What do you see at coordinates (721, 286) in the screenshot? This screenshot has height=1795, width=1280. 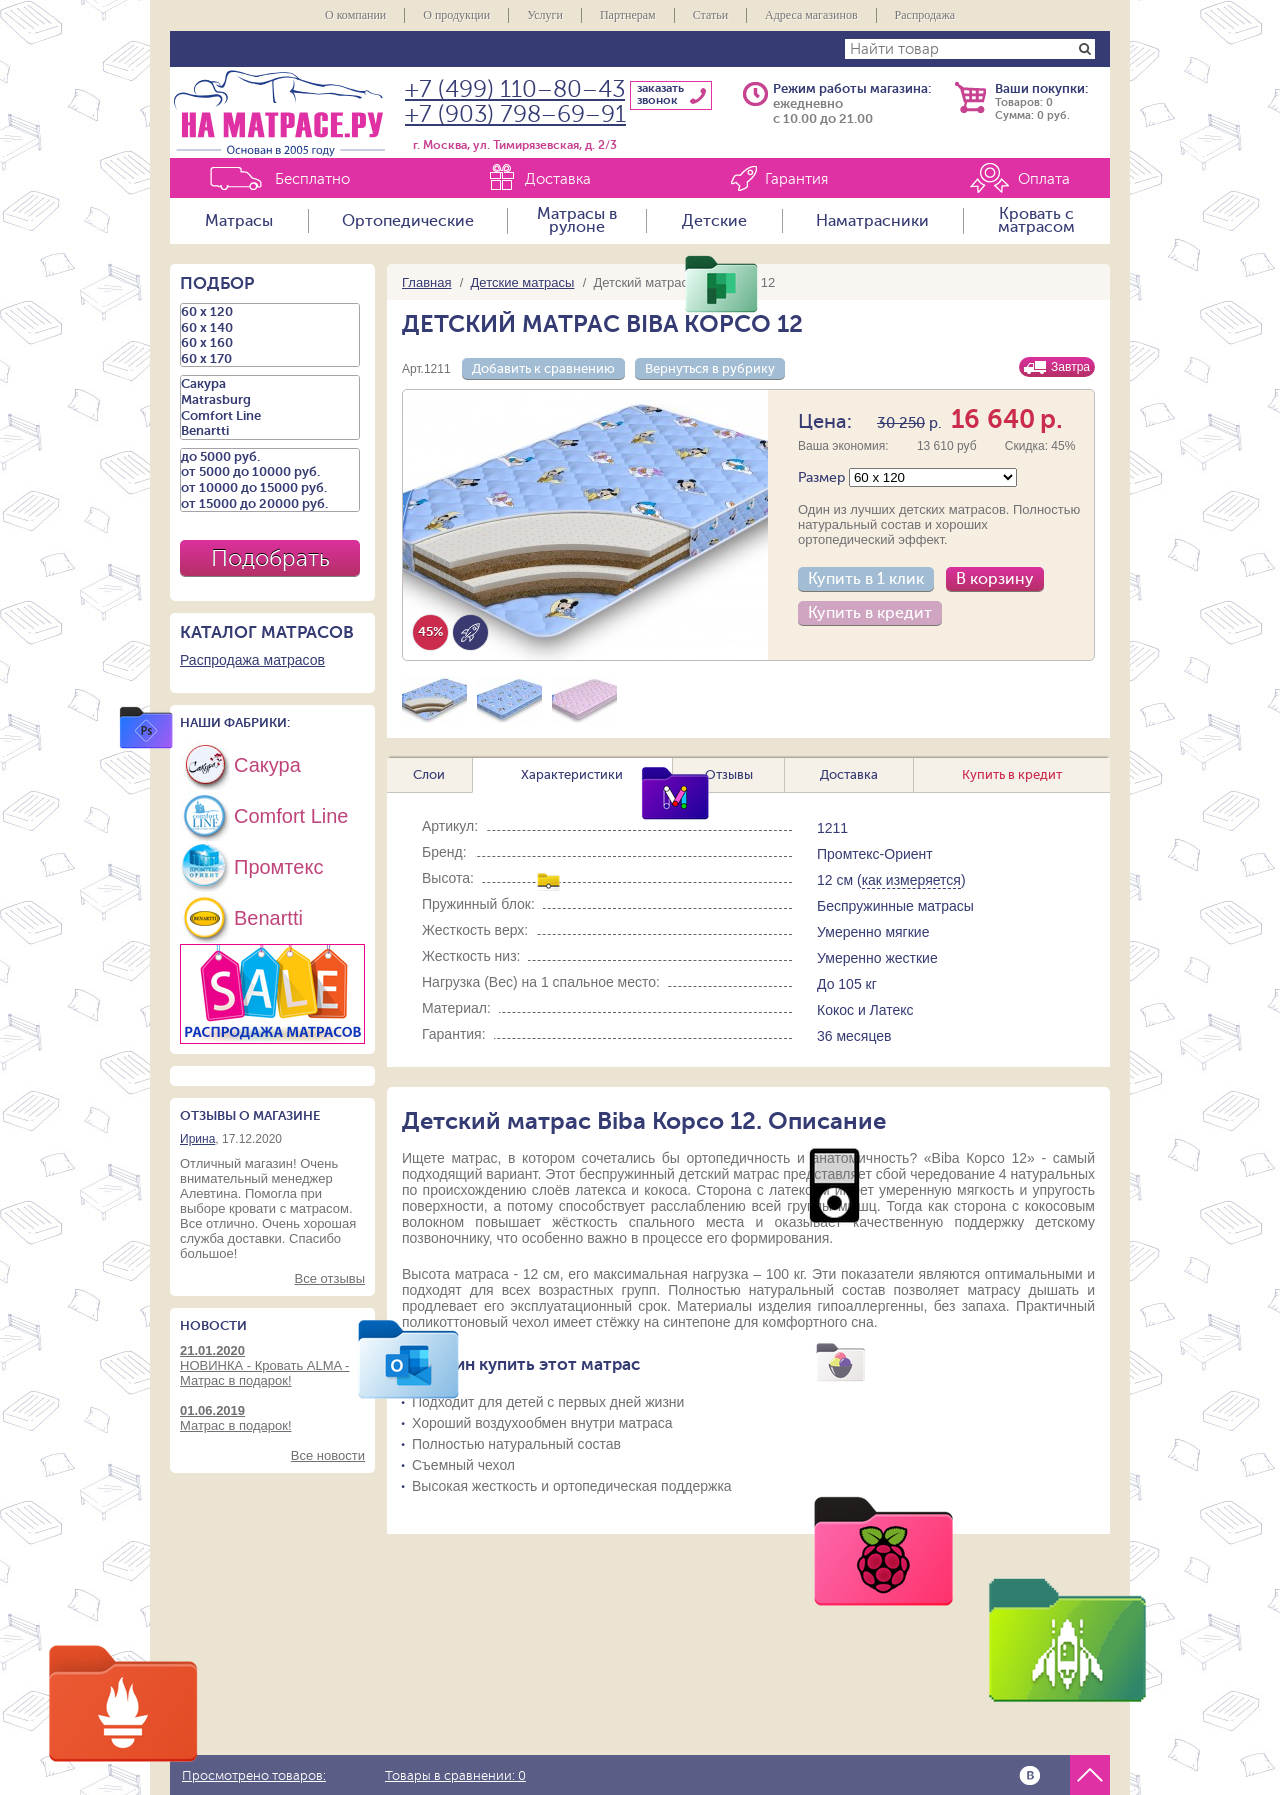 I see `open microsoft planner files folder` at bounding box center [721, 286].